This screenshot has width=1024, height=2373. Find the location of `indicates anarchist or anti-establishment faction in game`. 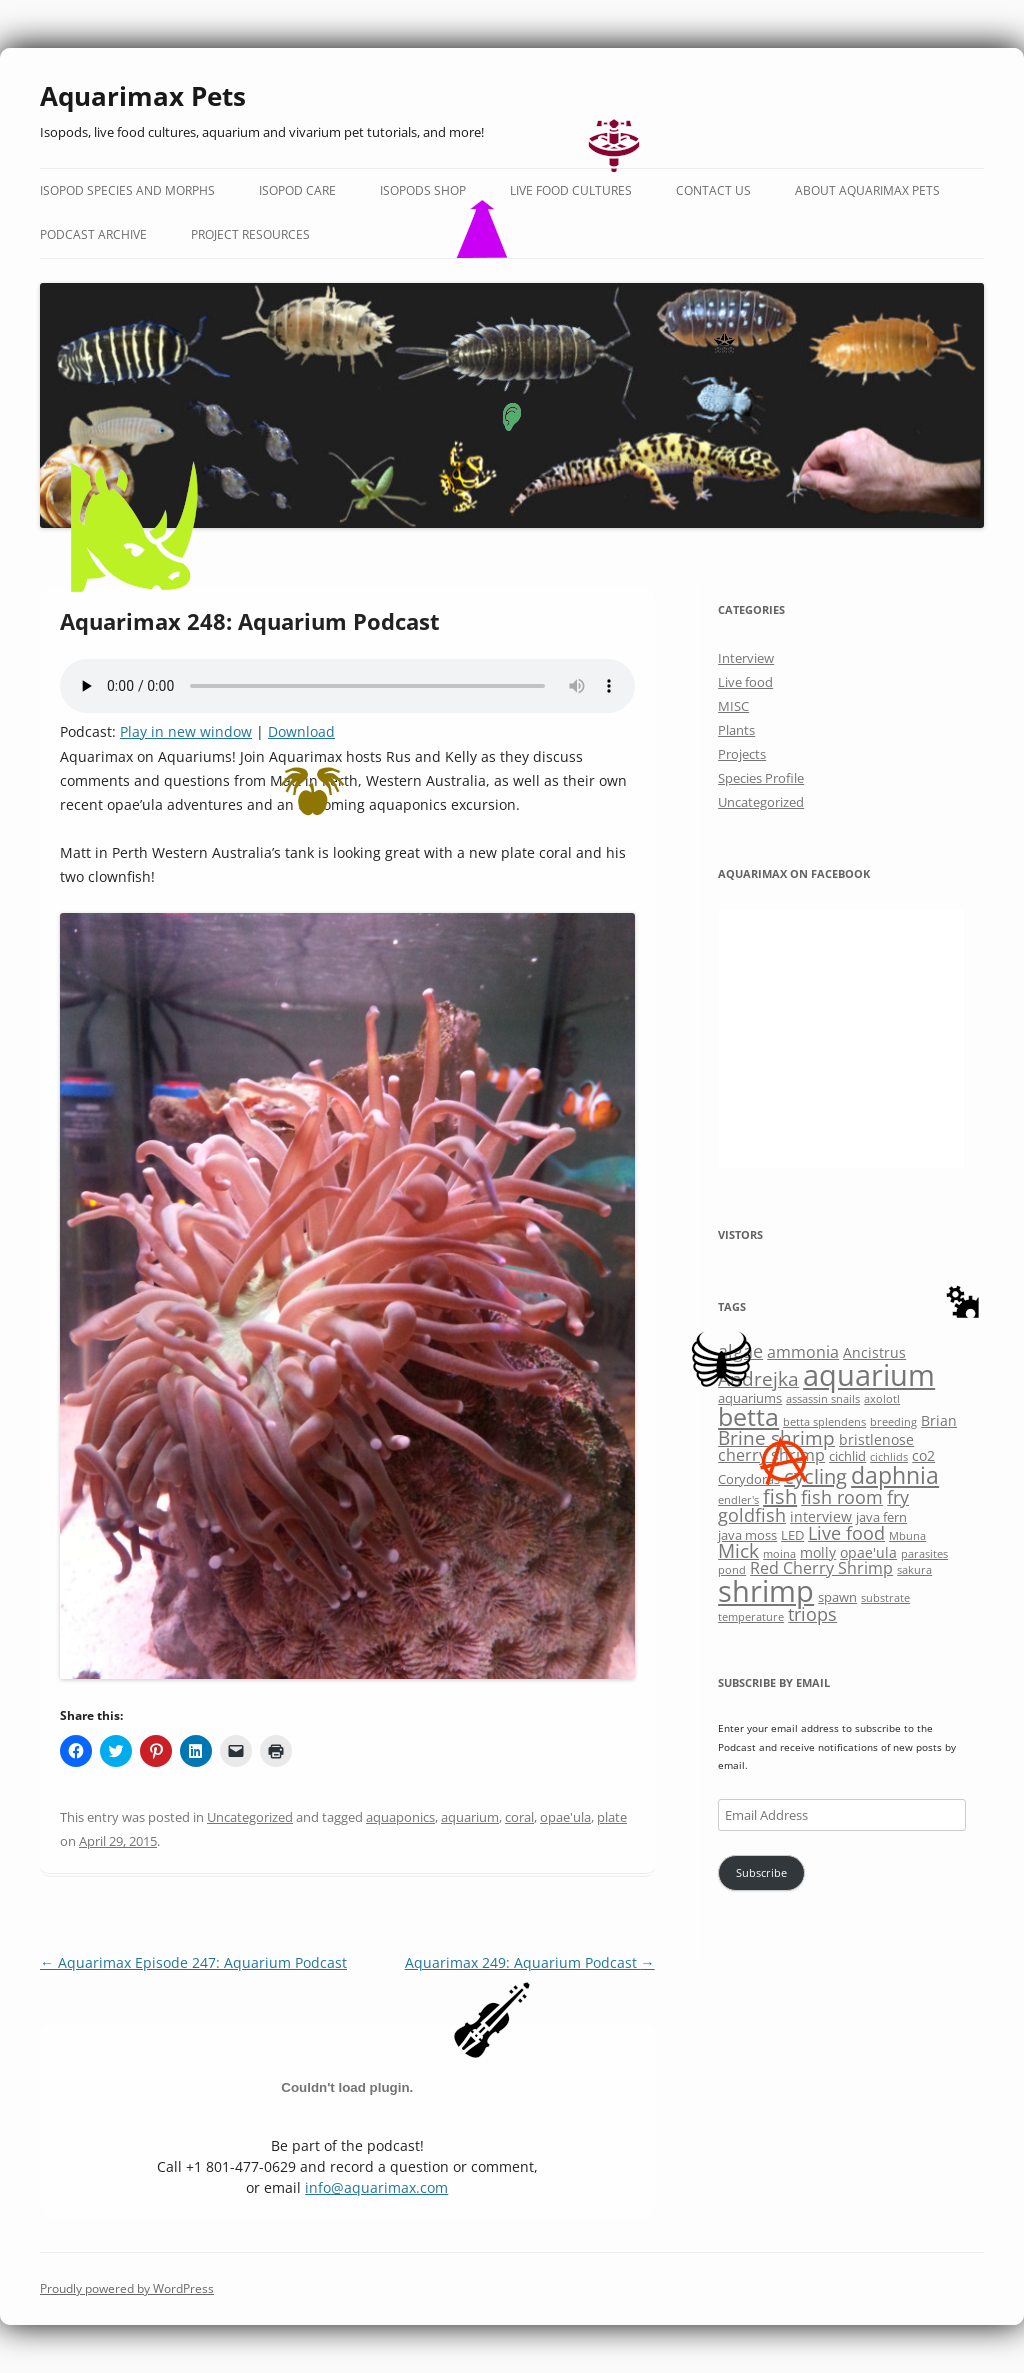

indicates anarchist or anti-establishment faction in game is located at coordinates (784, 1461).